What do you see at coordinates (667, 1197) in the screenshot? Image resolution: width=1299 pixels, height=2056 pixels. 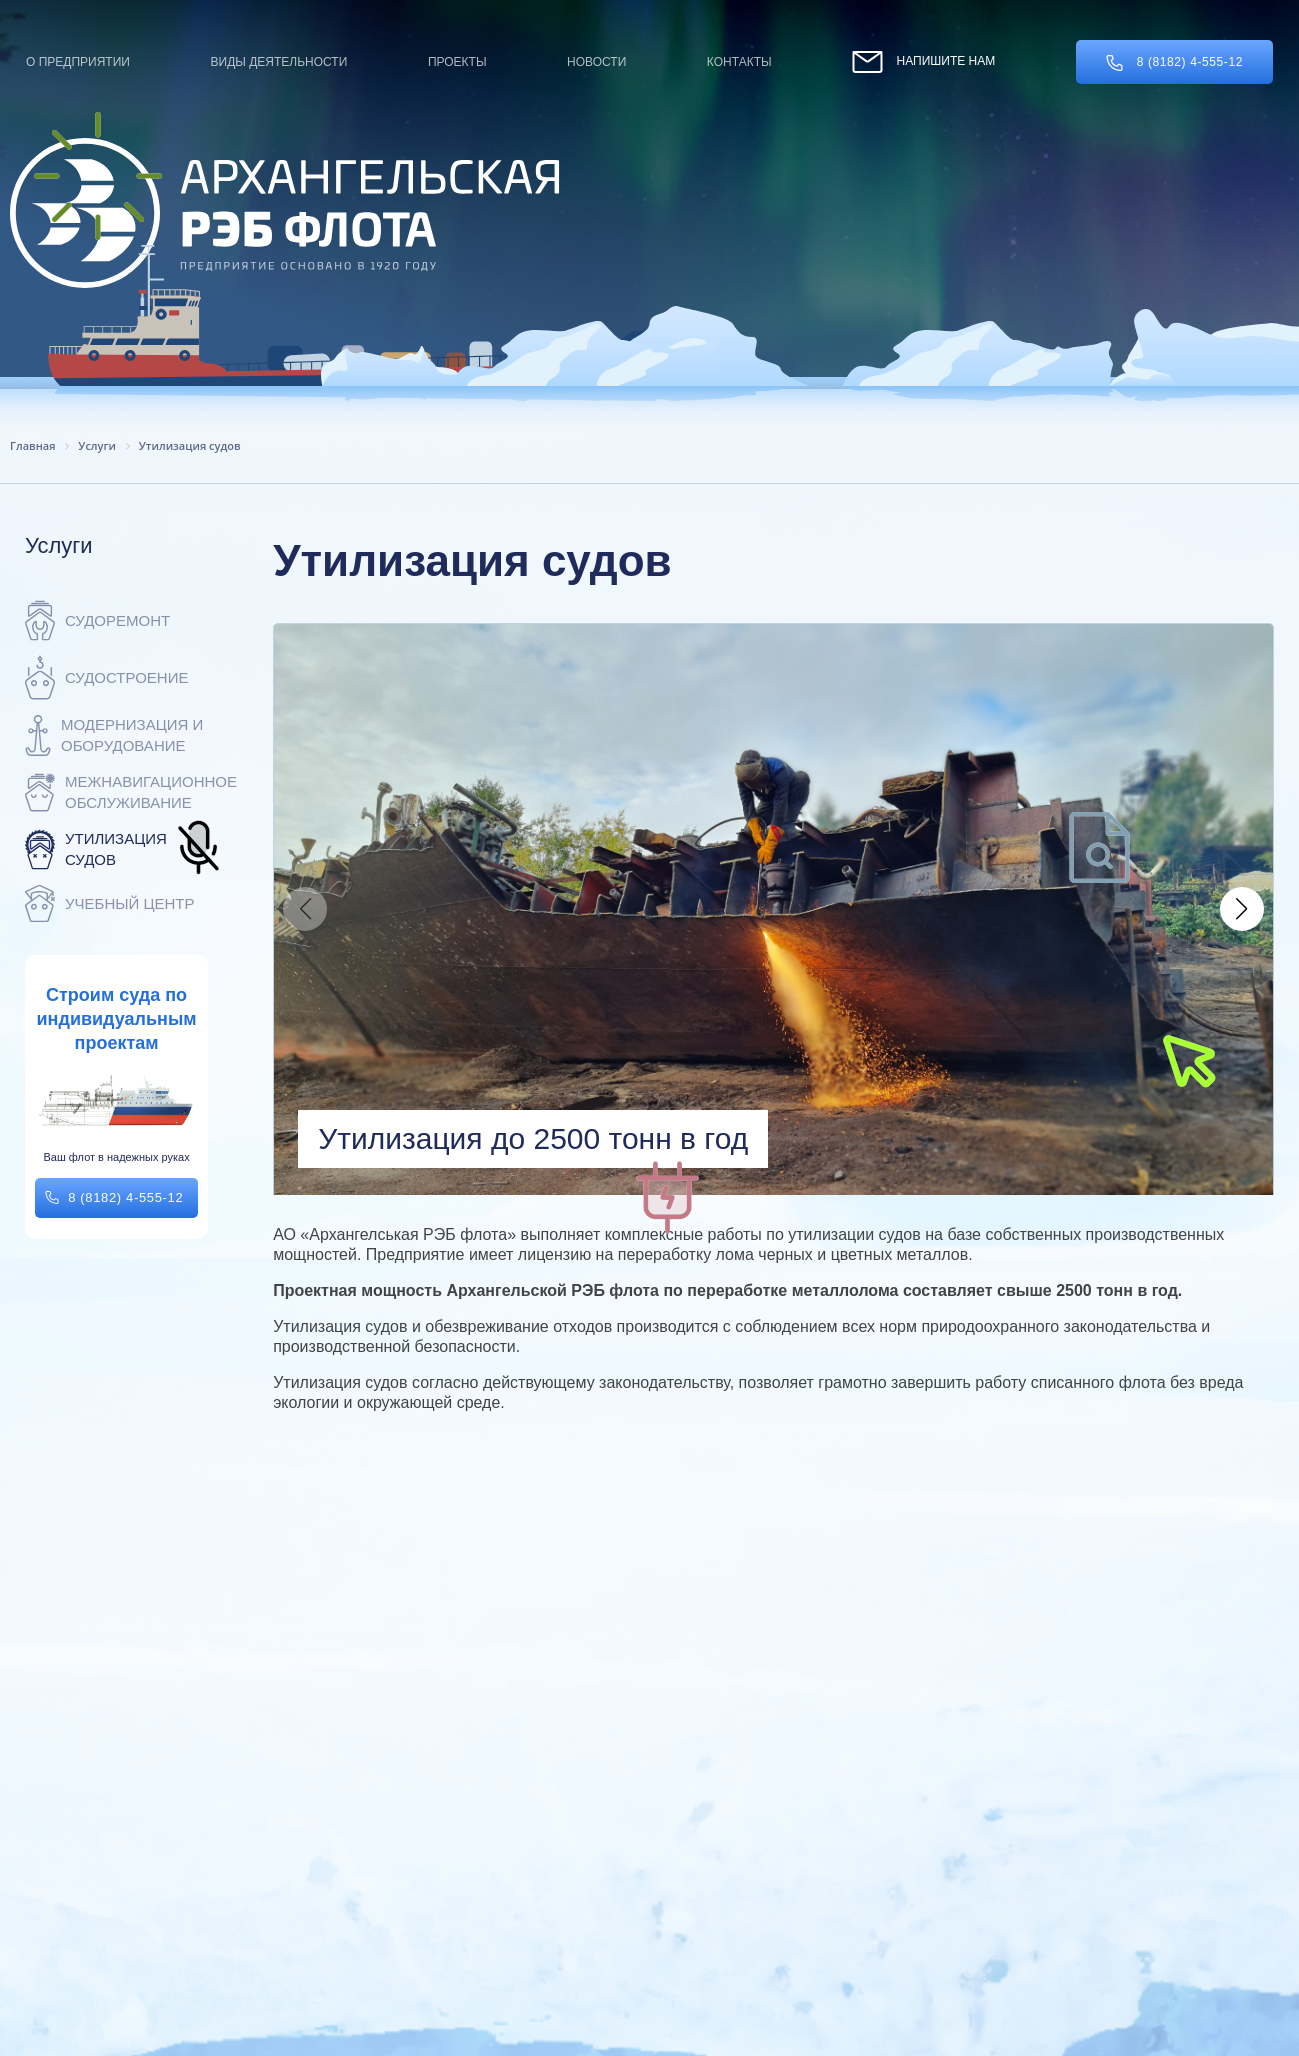 I see `indicates device is currently charging` at bounding box center [667, 1197].